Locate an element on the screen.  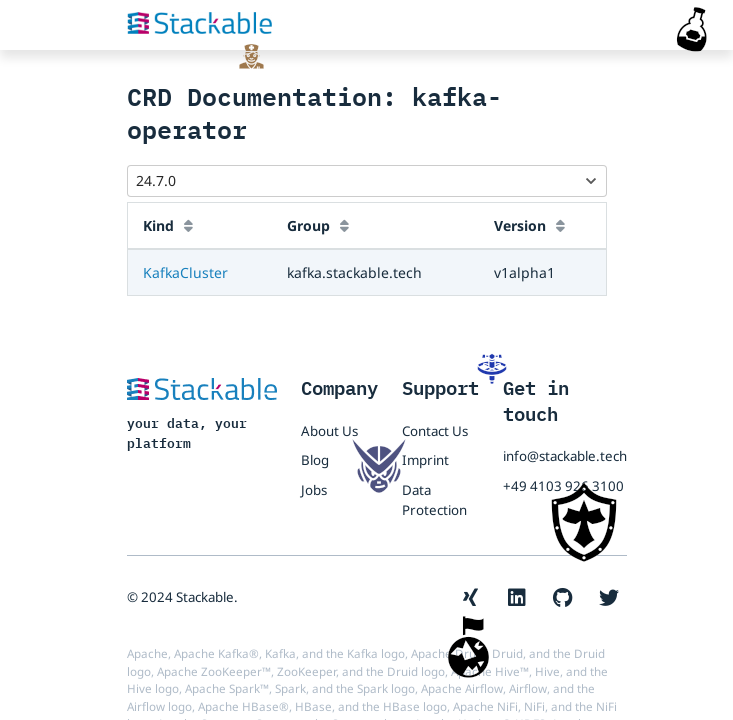
conquer or claim a planet in a strategy game is located at coordinates (468, 646).